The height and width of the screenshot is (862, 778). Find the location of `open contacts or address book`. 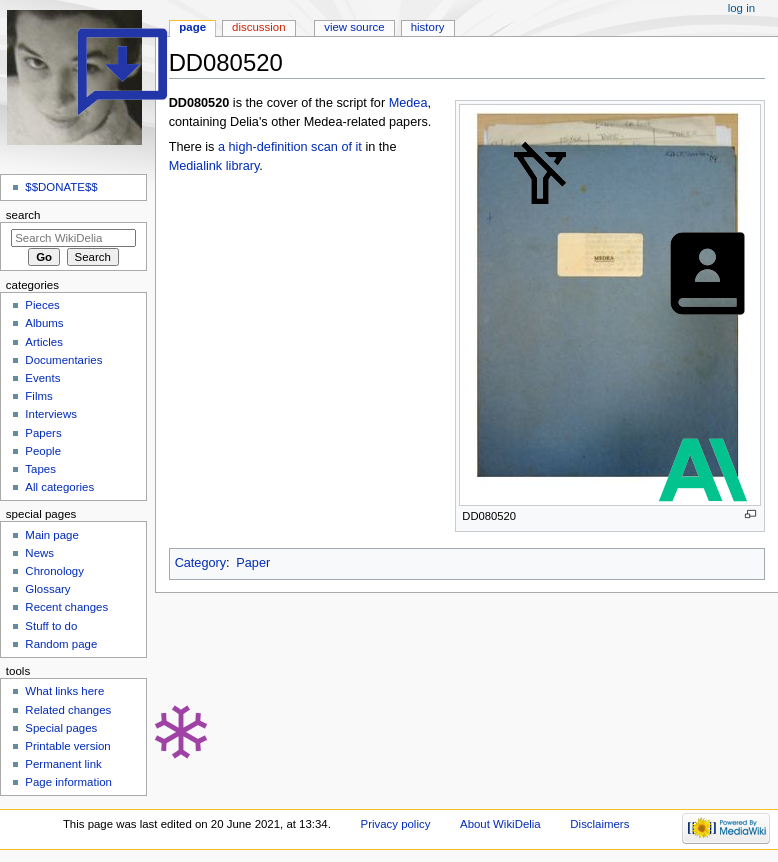

open contacts or address book is located at coordinates (707, 273).